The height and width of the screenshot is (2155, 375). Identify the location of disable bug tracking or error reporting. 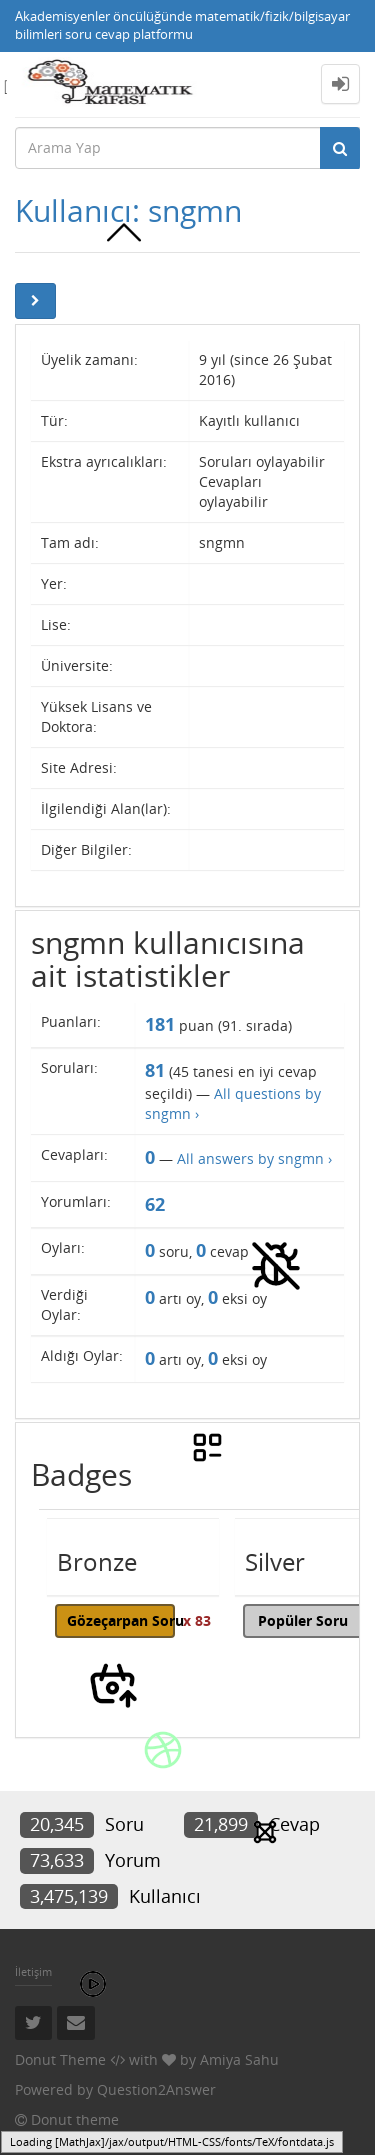
(276, 1266).